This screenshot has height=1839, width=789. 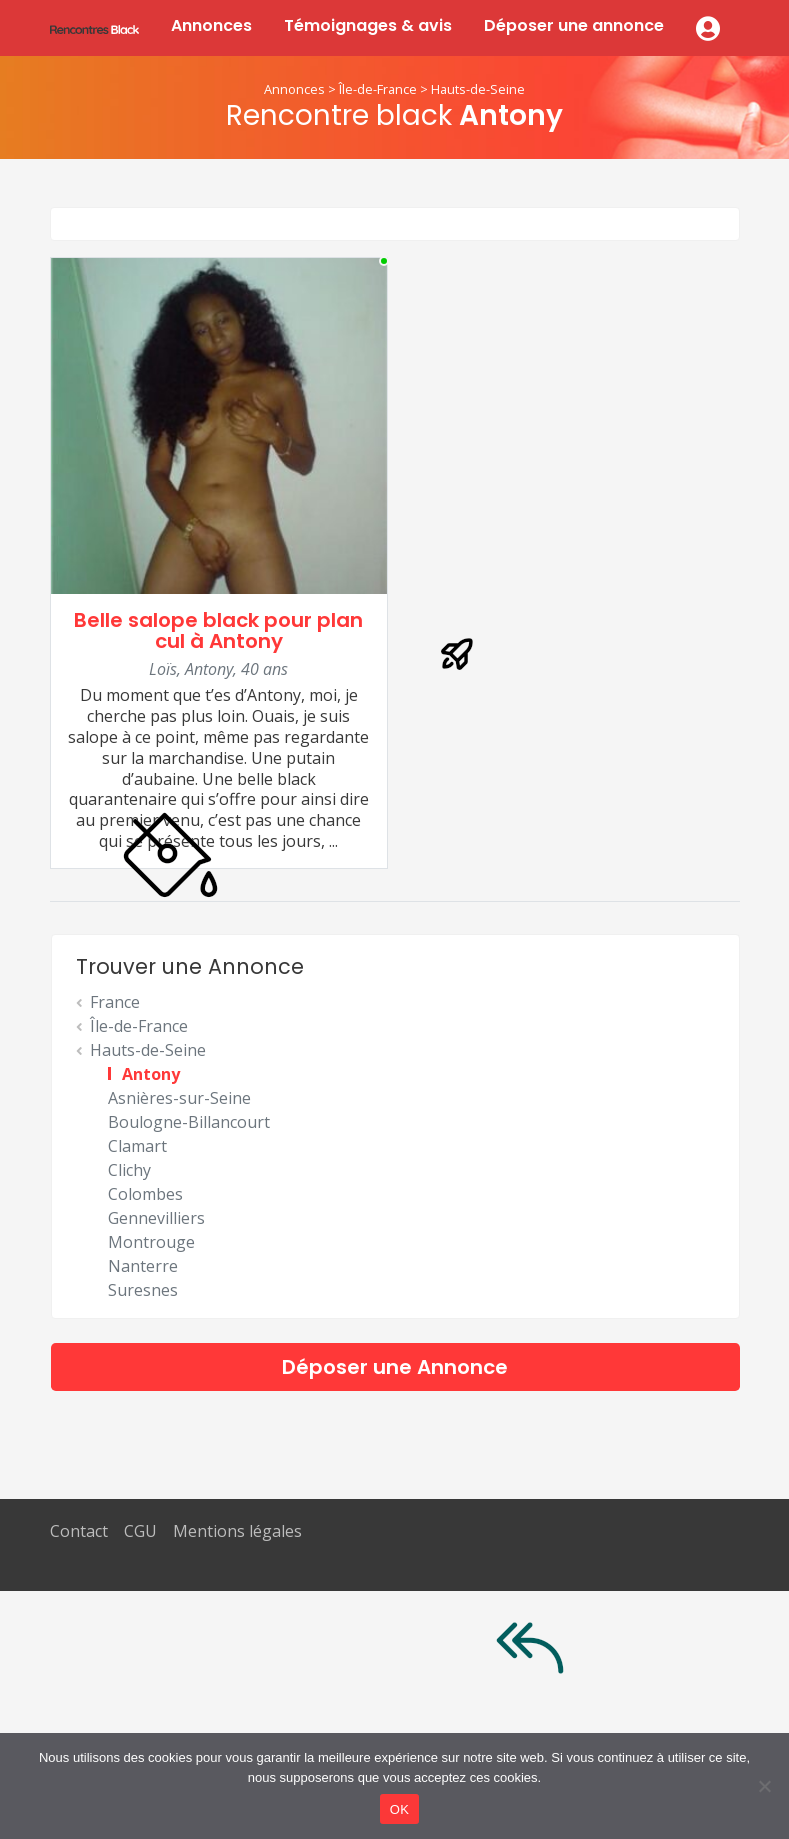 What do you see at coordinates (530, 1648) in the screenshot?
I see `reply all to a message or email` at bounding box center [530, 1648].